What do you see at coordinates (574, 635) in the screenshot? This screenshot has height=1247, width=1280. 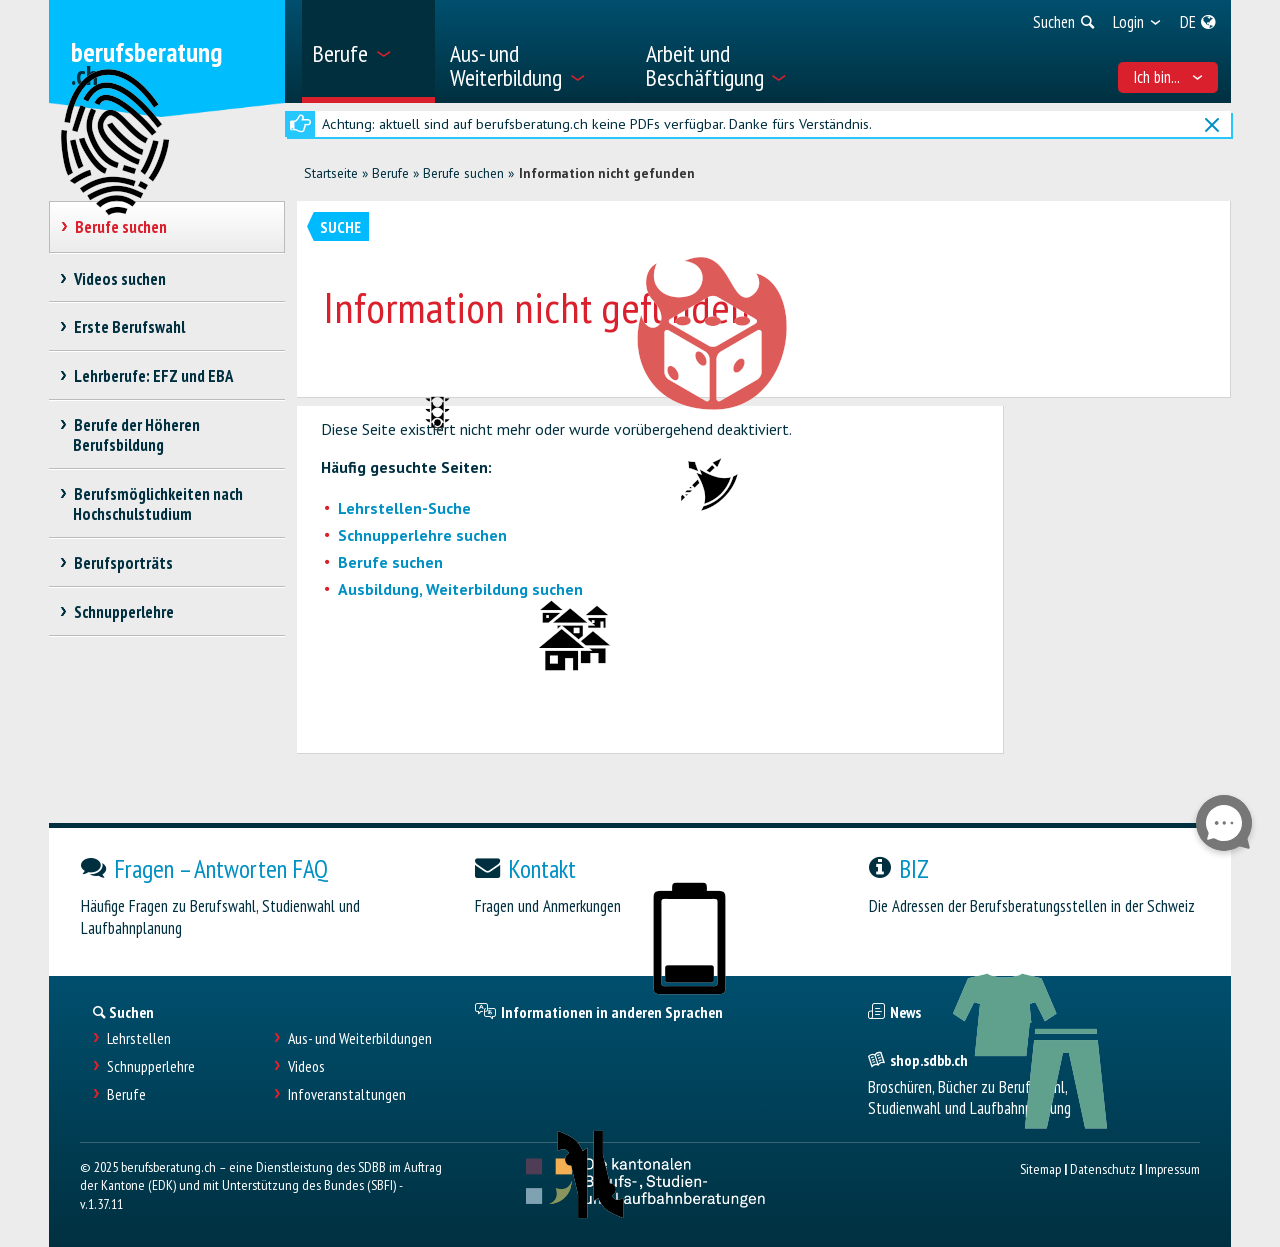 I see `view village or settlement on map` at bounding box center [574, 635].